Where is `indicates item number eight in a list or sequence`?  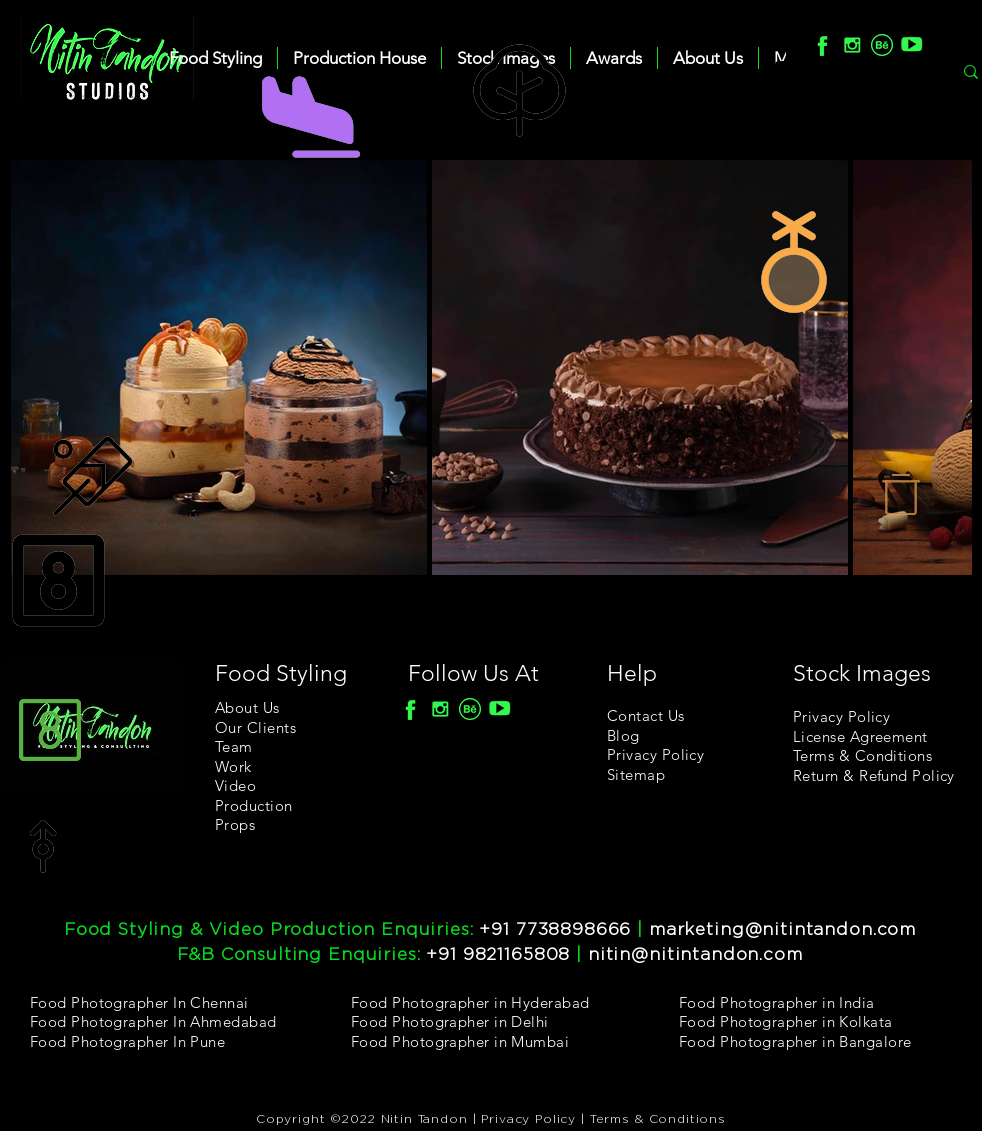
indicates item number eight in a list or sequence is located at coordinates (50, 730).